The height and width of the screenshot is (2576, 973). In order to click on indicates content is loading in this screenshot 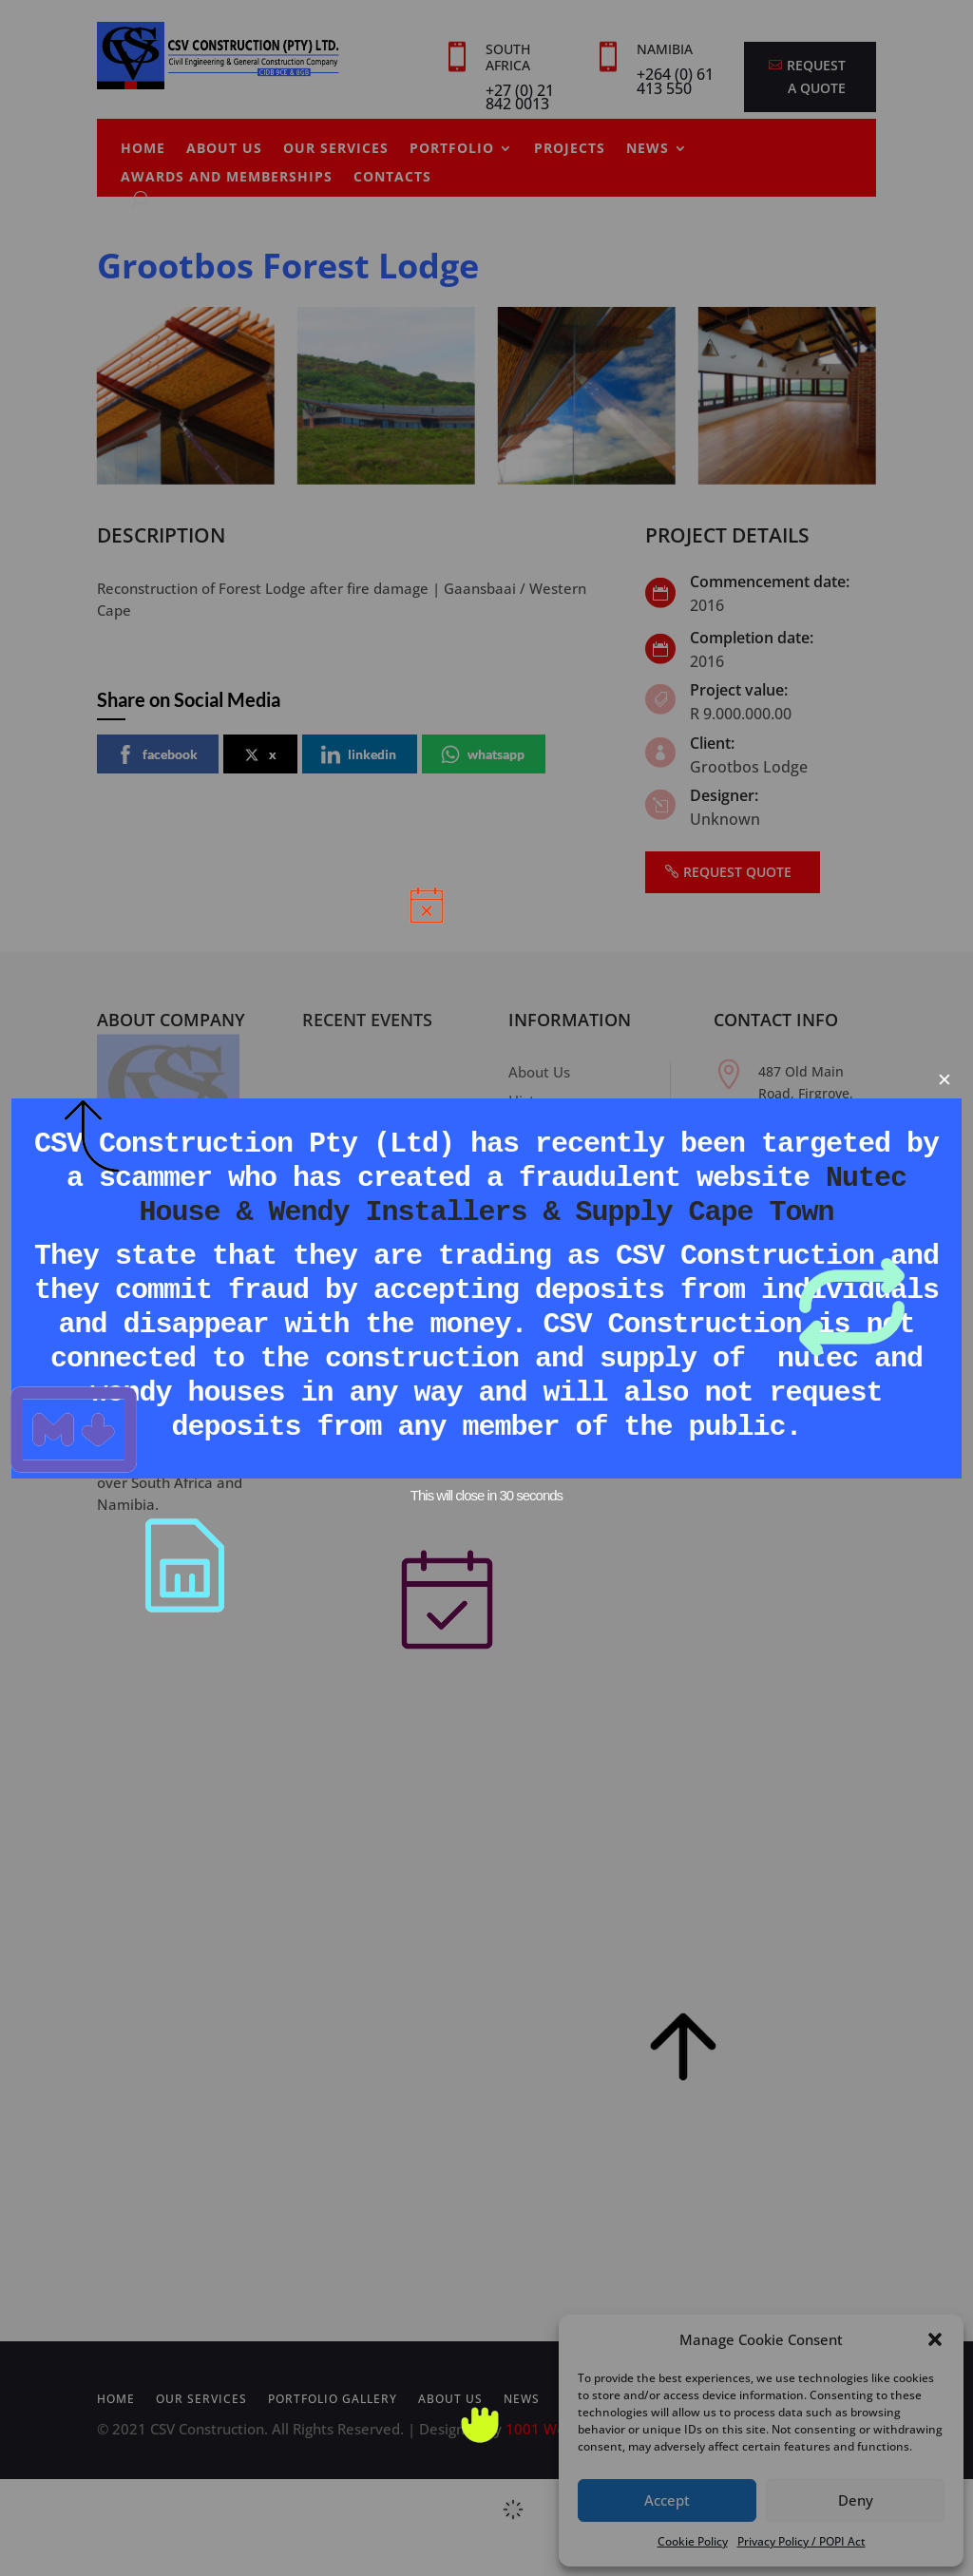, I will do `click(513, 2509)`.